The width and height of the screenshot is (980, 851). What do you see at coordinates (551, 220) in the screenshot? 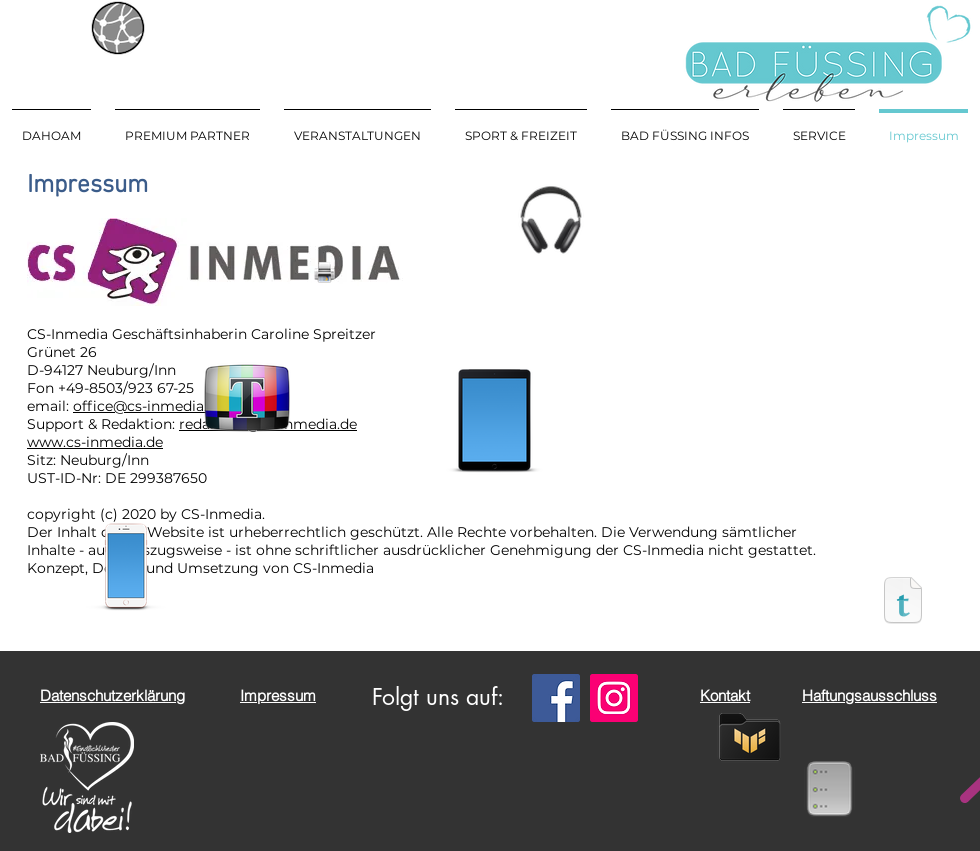
I see `connect bluetooth headphones` at bounding box center [551, 220].